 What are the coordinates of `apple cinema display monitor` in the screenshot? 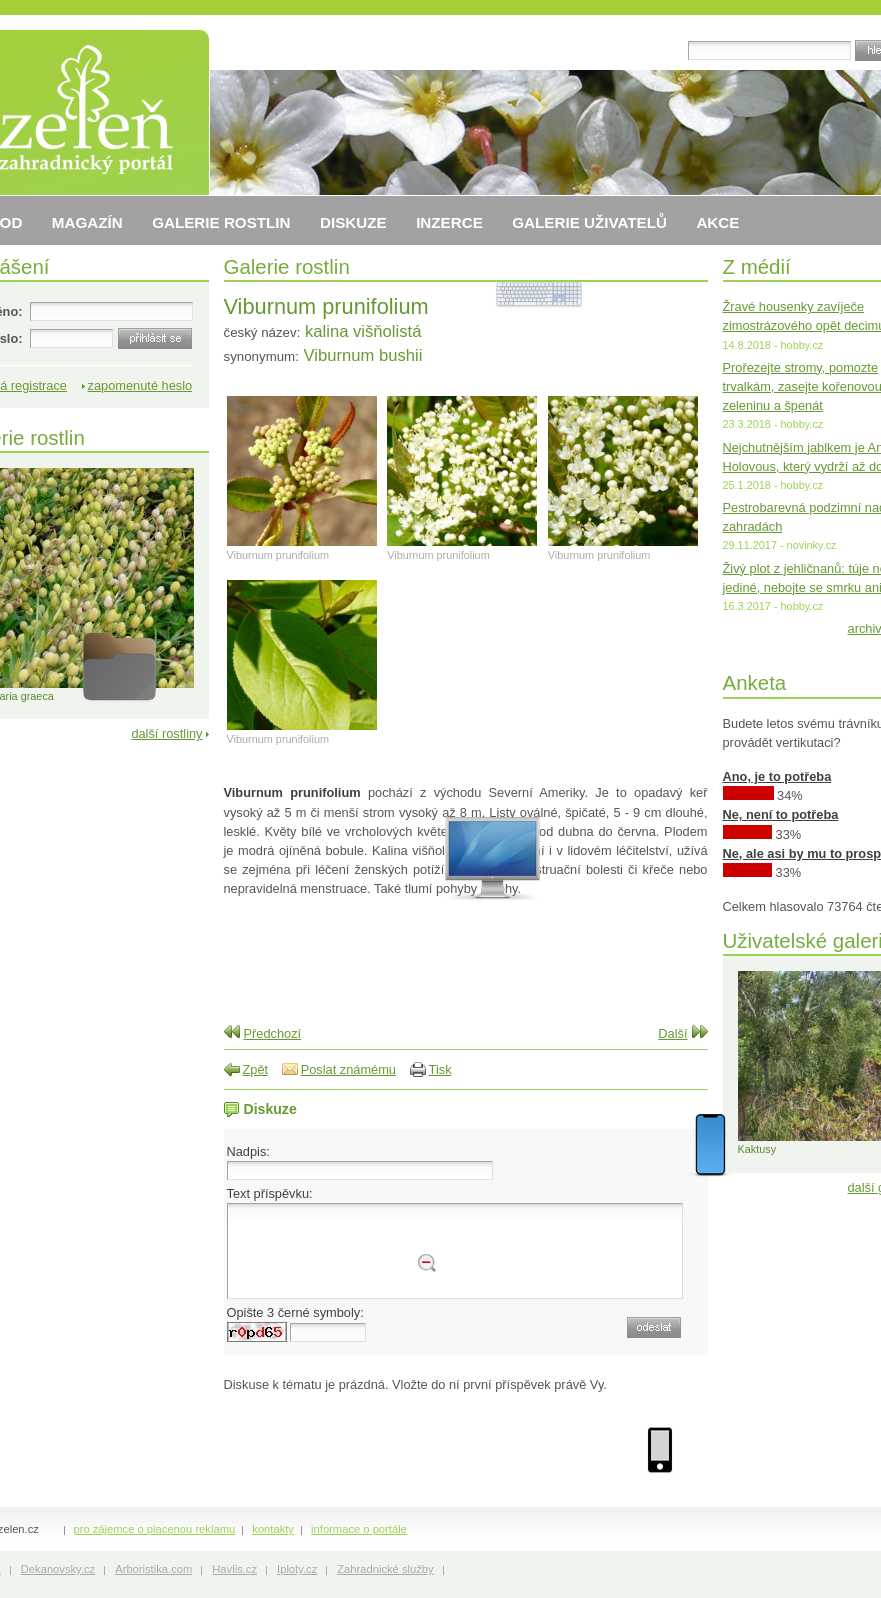 It's located at (492, 854).